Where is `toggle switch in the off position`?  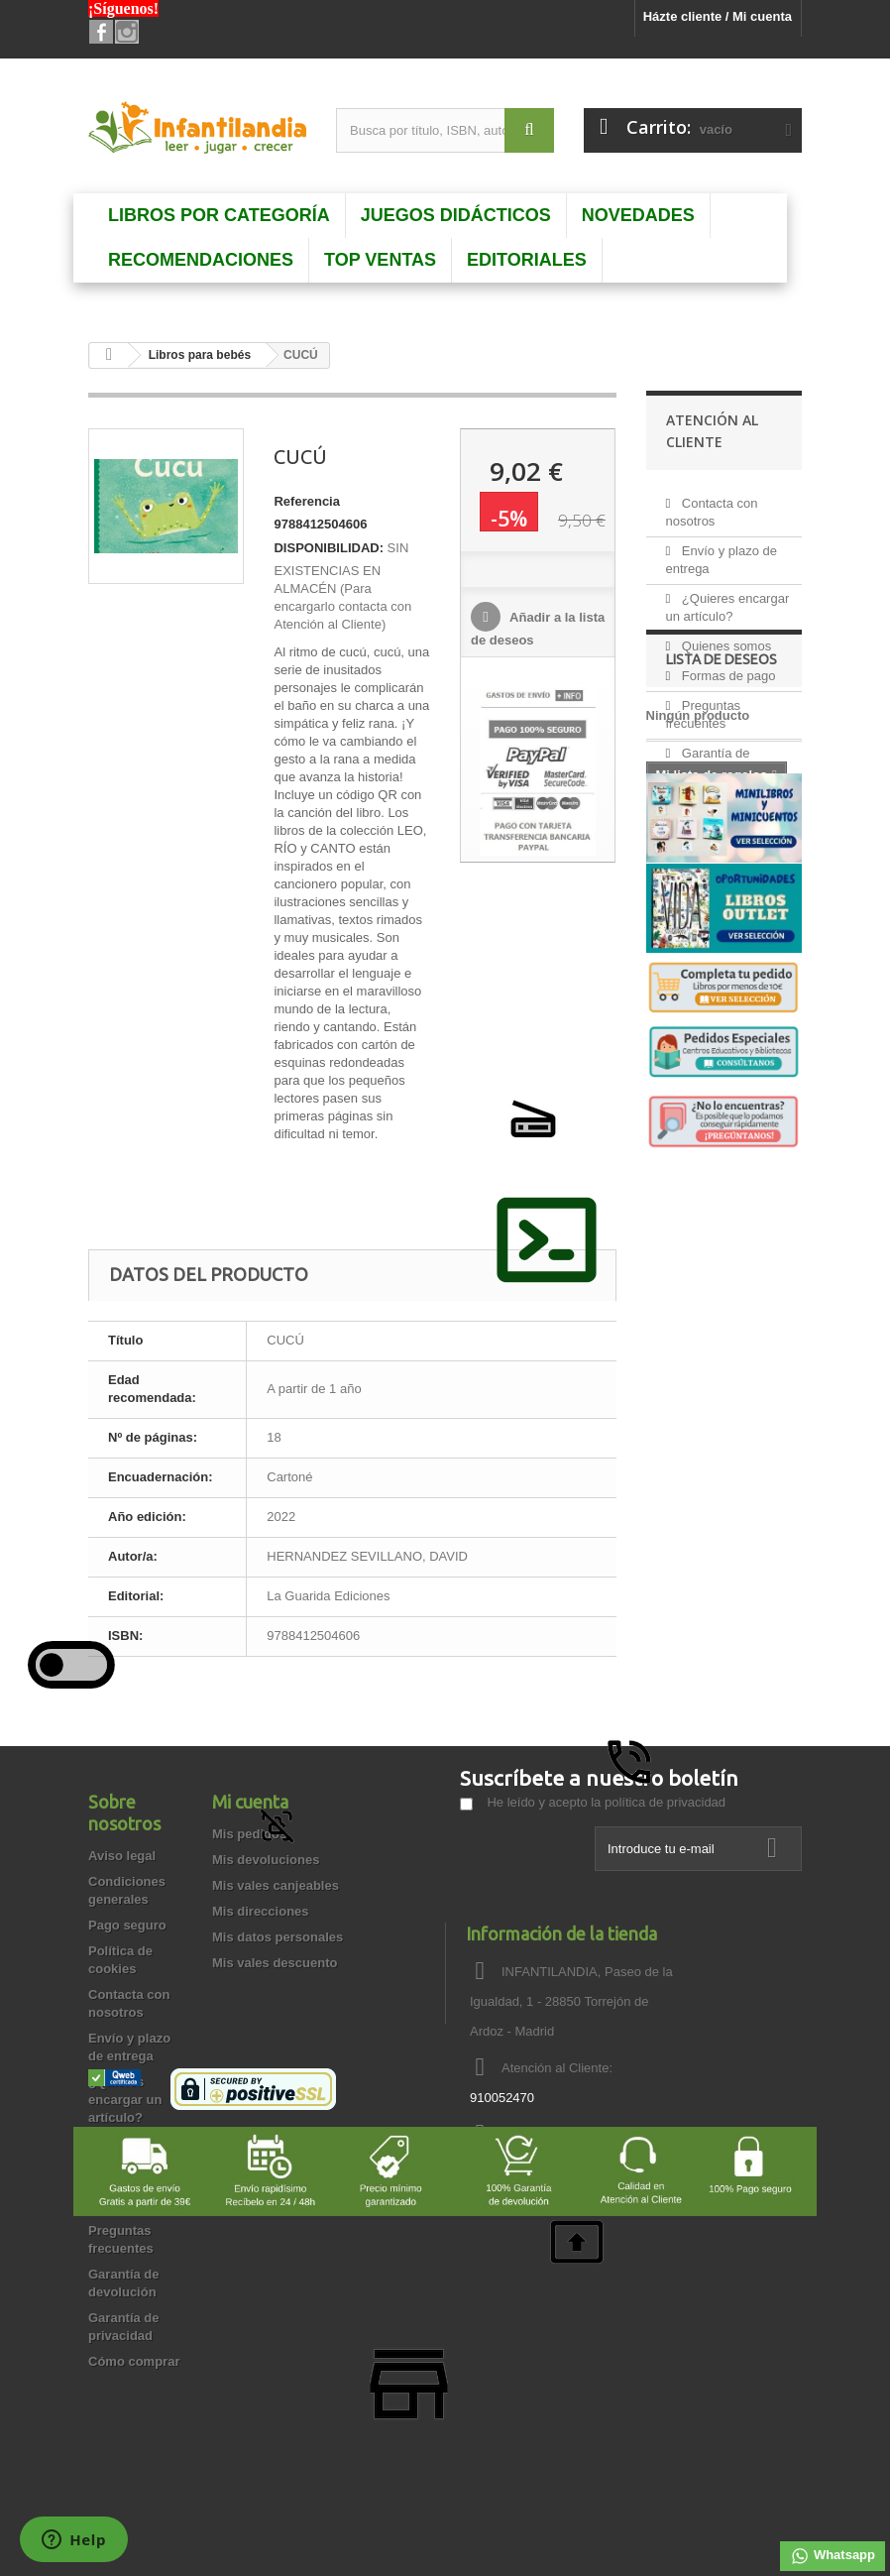
toggle switch in the off position is located at coordinates (71, 1665).